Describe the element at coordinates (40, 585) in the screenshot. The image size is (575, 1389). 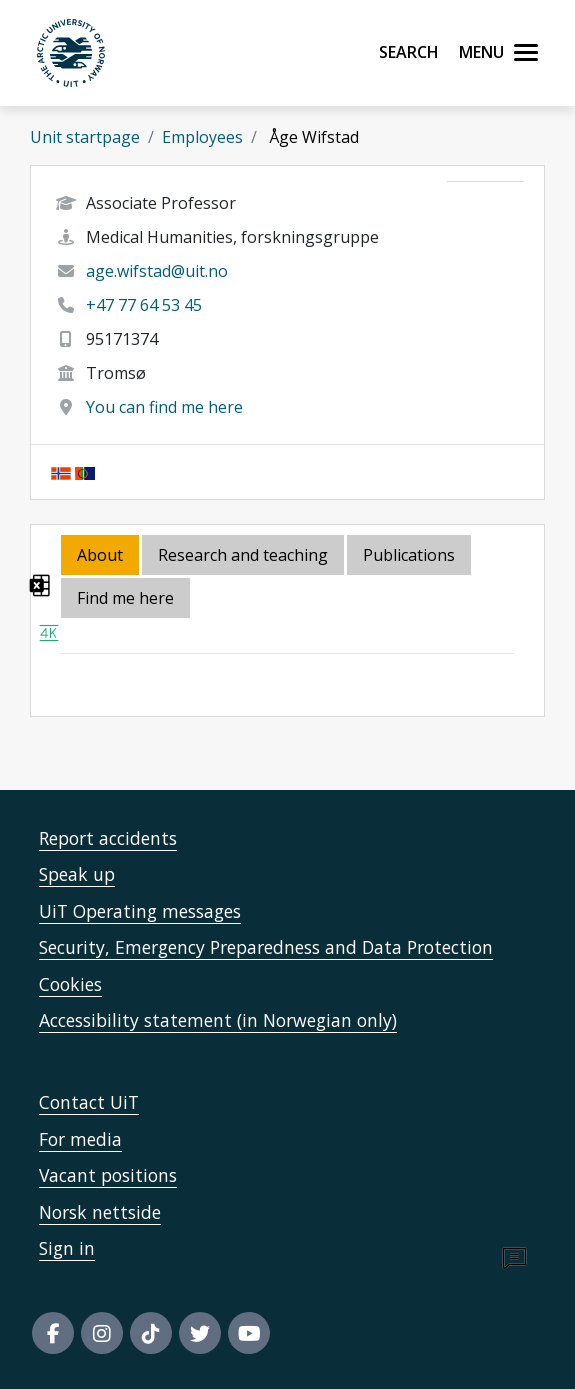
I see `open Microsoft Excel` at that location.